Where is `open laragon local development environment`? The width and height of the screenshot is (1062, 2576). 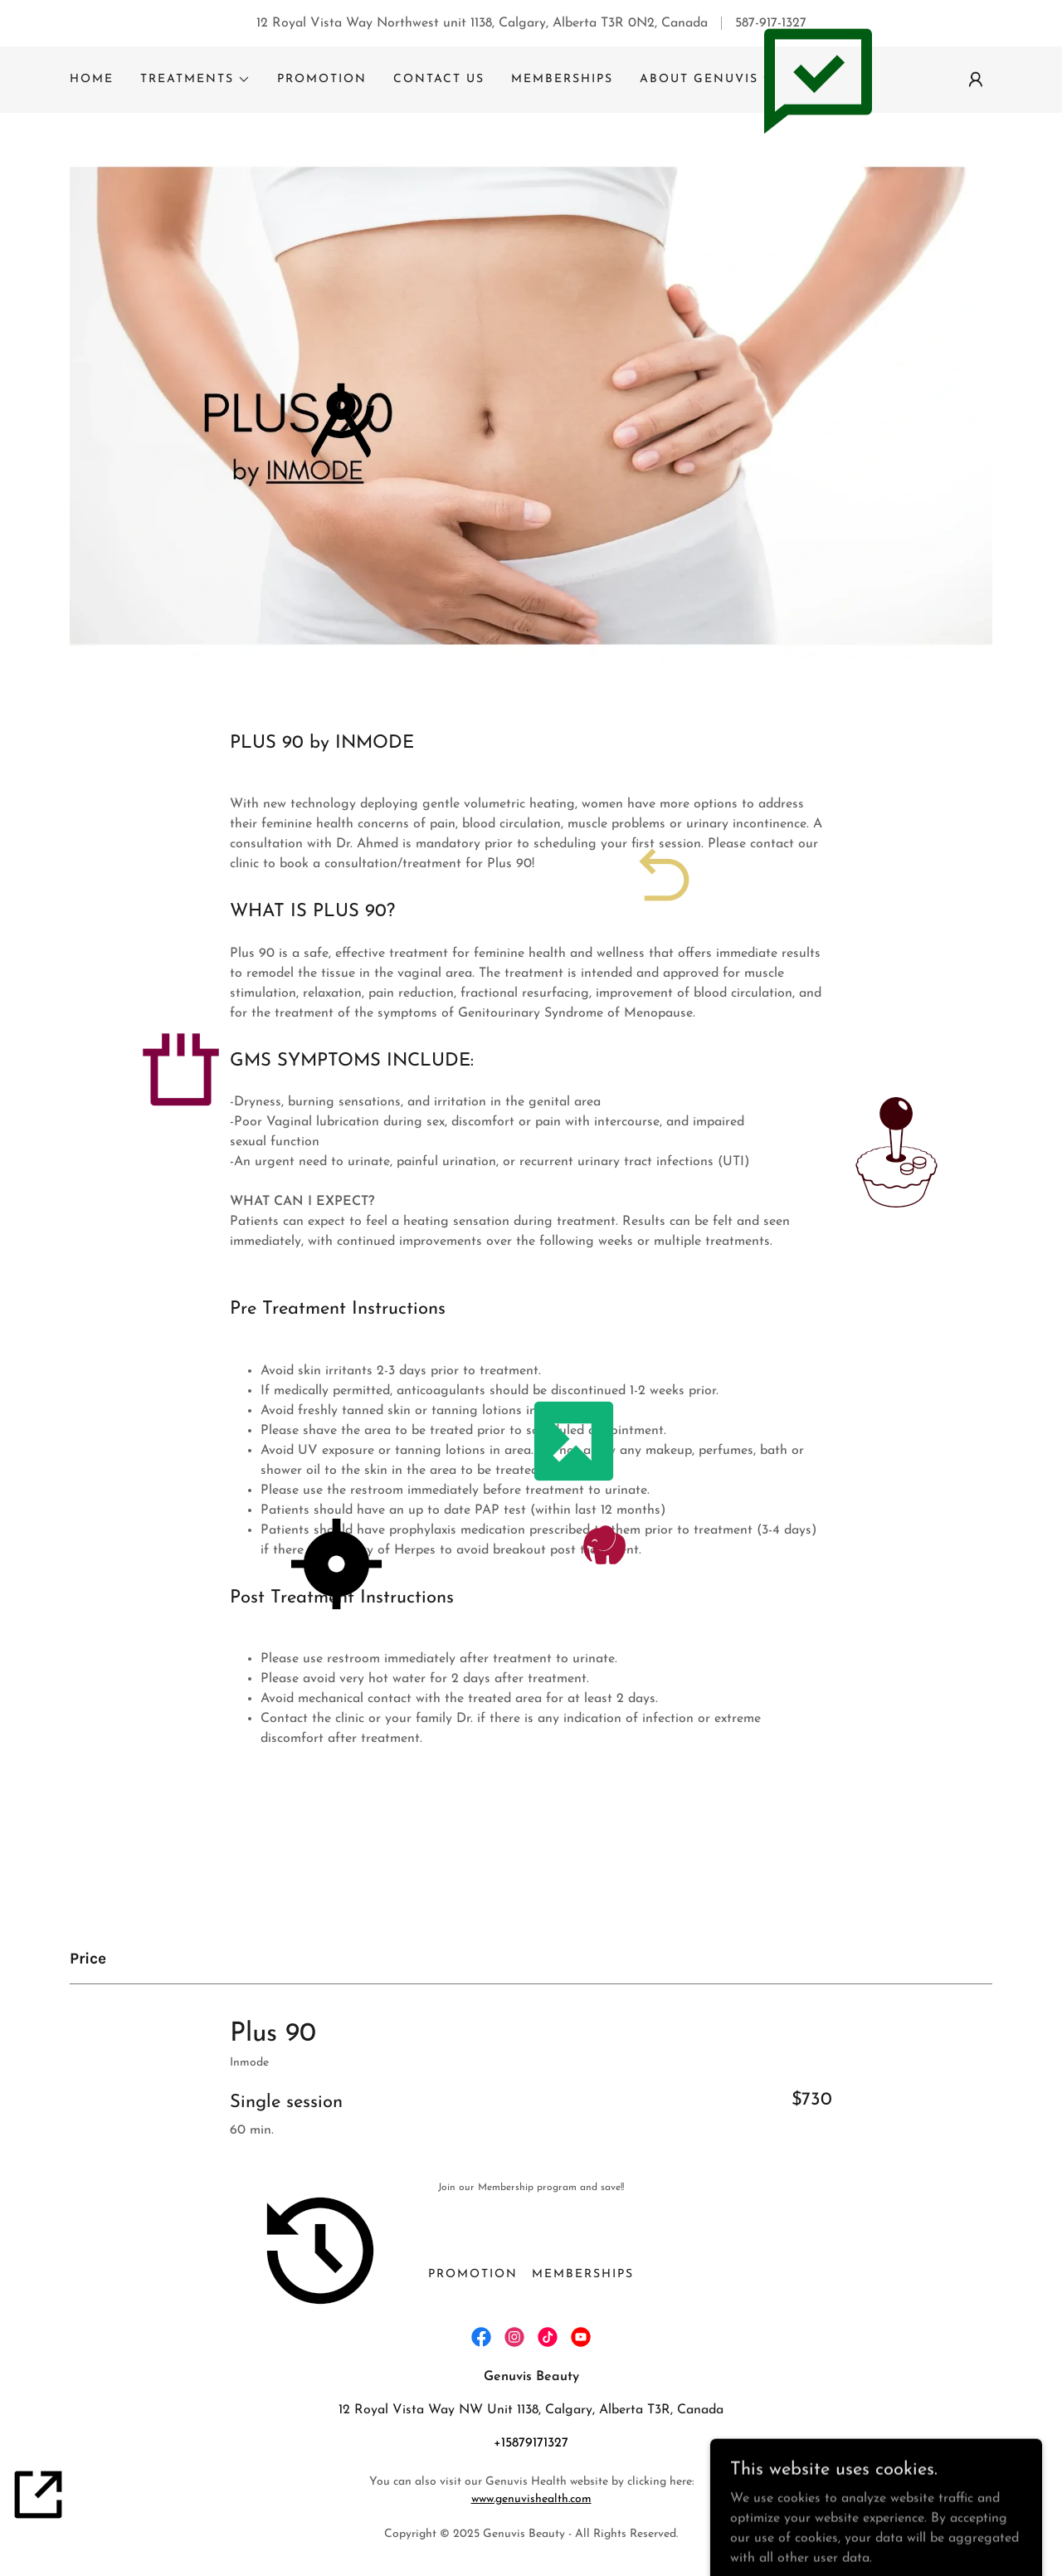
open laragon local development environment is located at coordinates (604, 1544).